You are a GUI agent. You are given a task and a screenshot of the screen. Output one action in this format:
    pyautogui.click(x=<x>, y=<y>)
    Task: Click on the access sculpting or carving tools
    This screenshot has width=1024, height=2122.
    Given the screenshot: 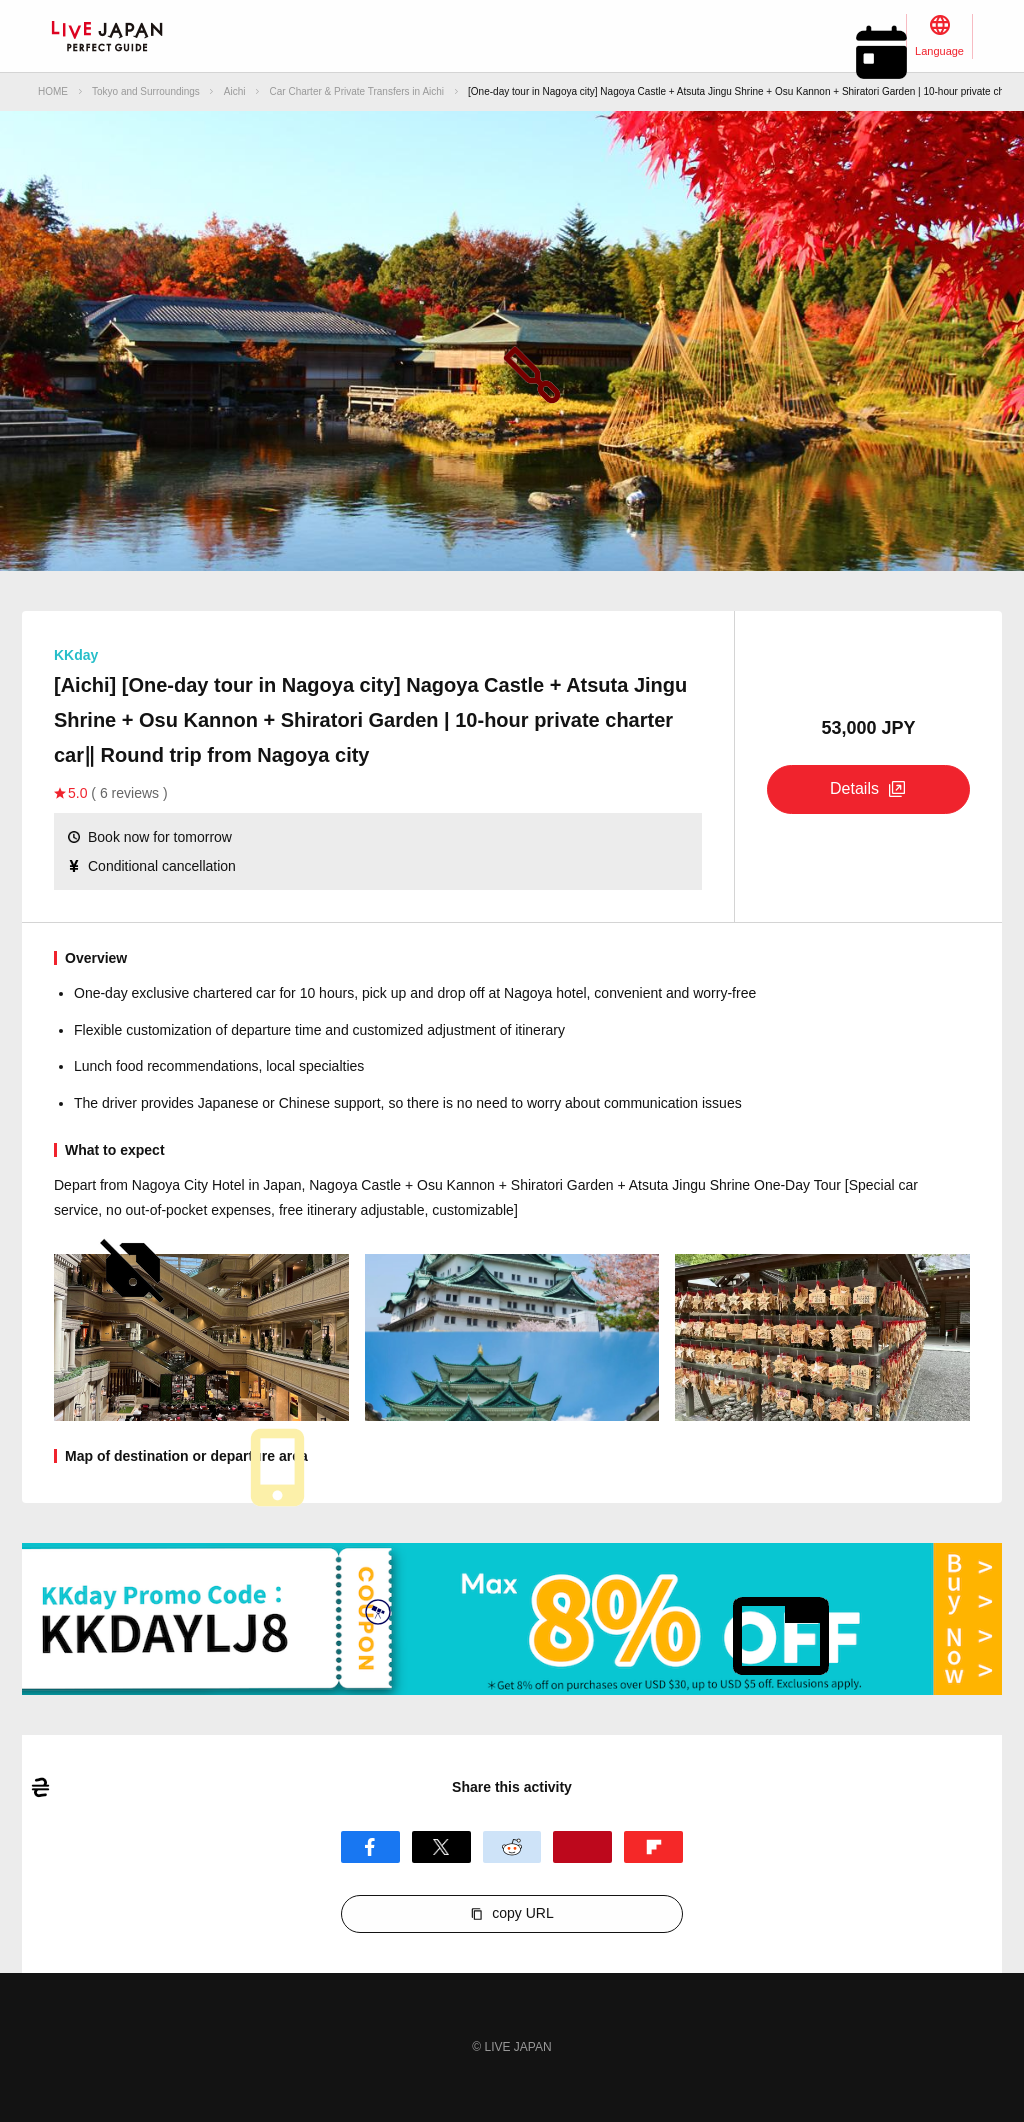 What is the action you would take?
    pyautogui.click(x=532, y=375)
    